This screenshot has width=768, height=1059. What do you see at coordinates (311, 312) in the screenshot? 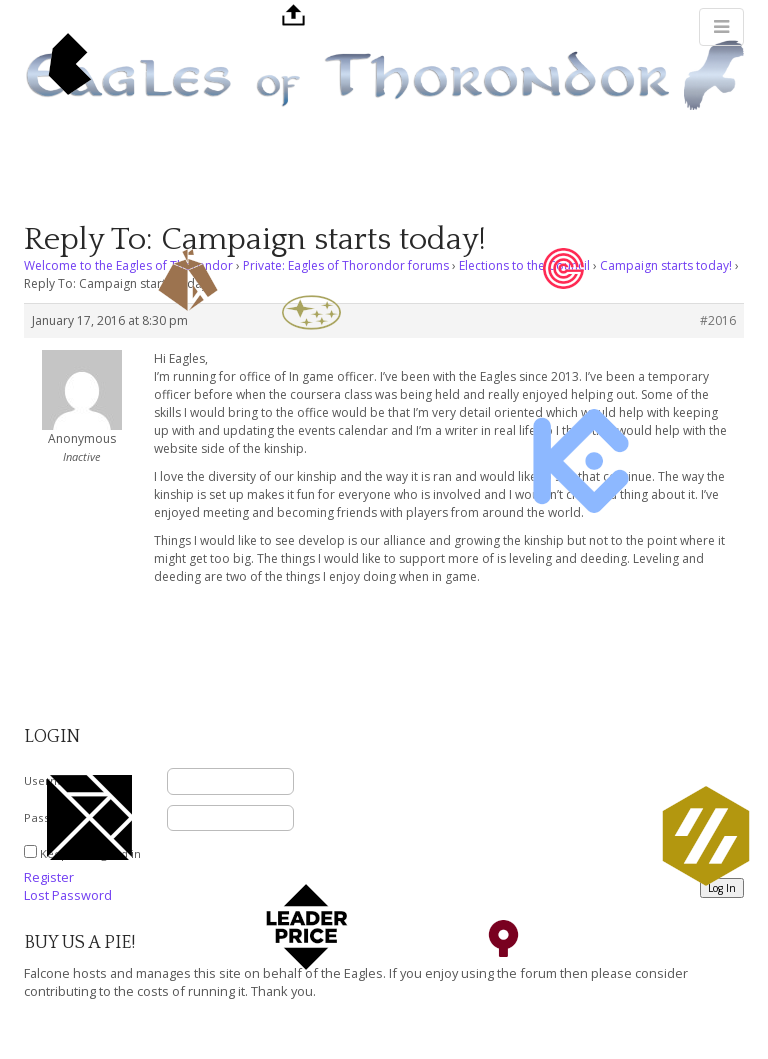
I see `Subaru brand logo` at bounding box center [311, 312].